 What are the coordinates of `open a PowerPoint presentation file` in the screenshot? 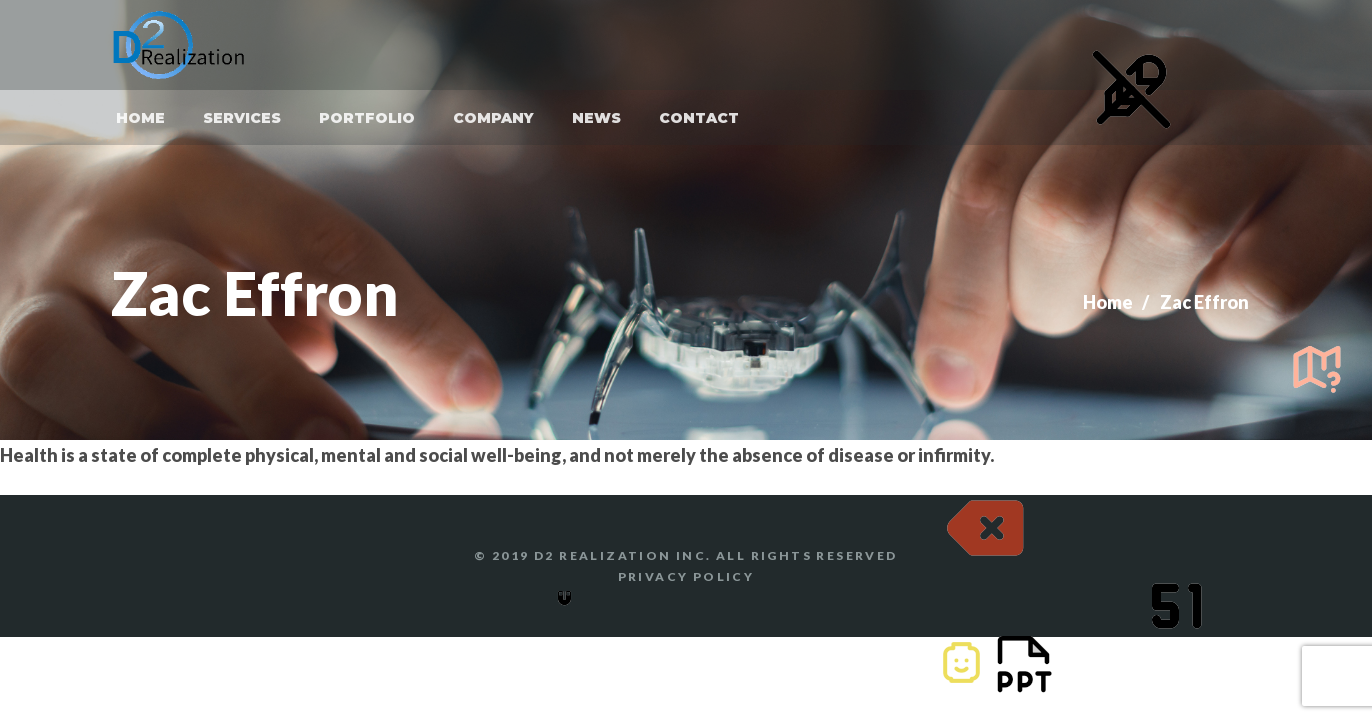 It's located at (1023, 666).